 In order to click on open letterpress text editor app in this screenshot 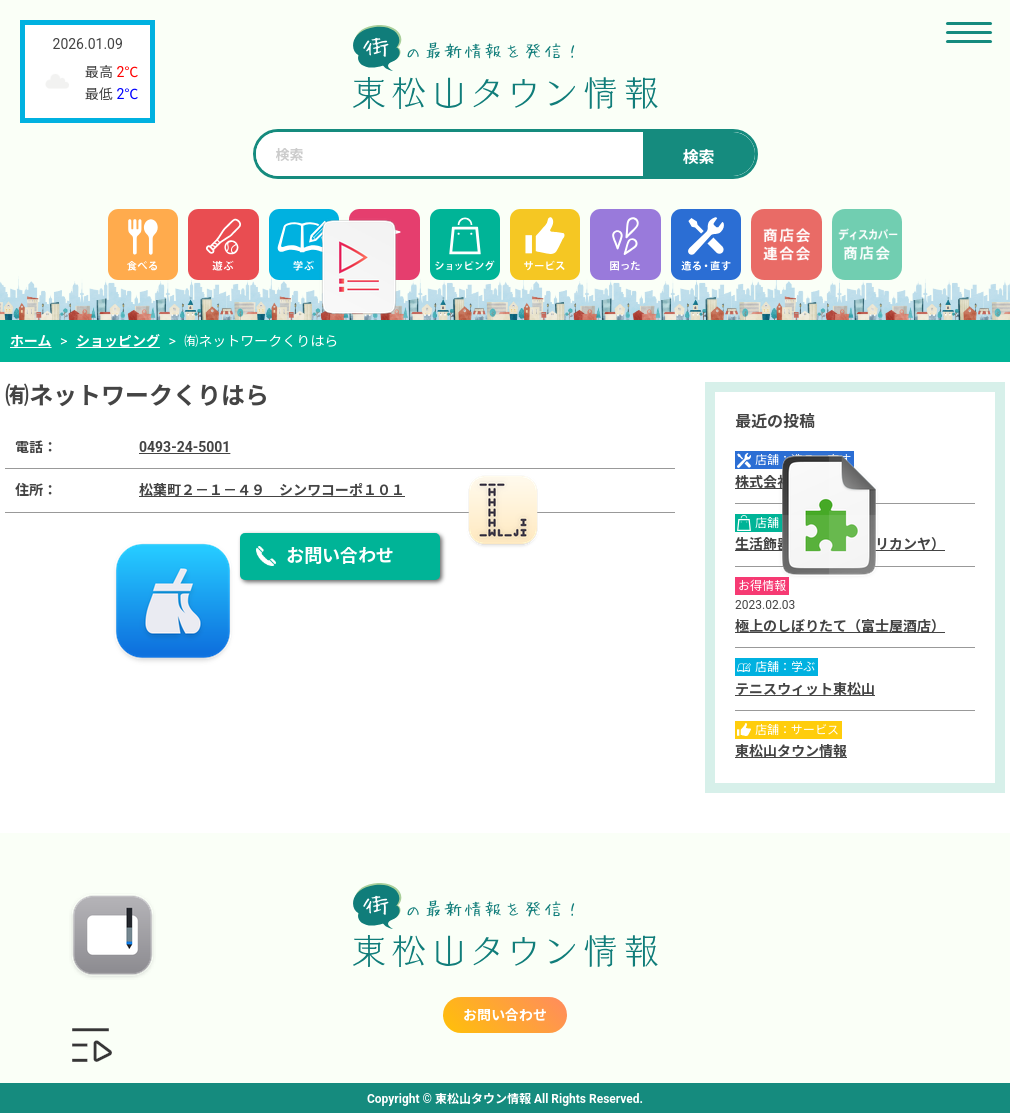, I will do `click(503, 510)`.